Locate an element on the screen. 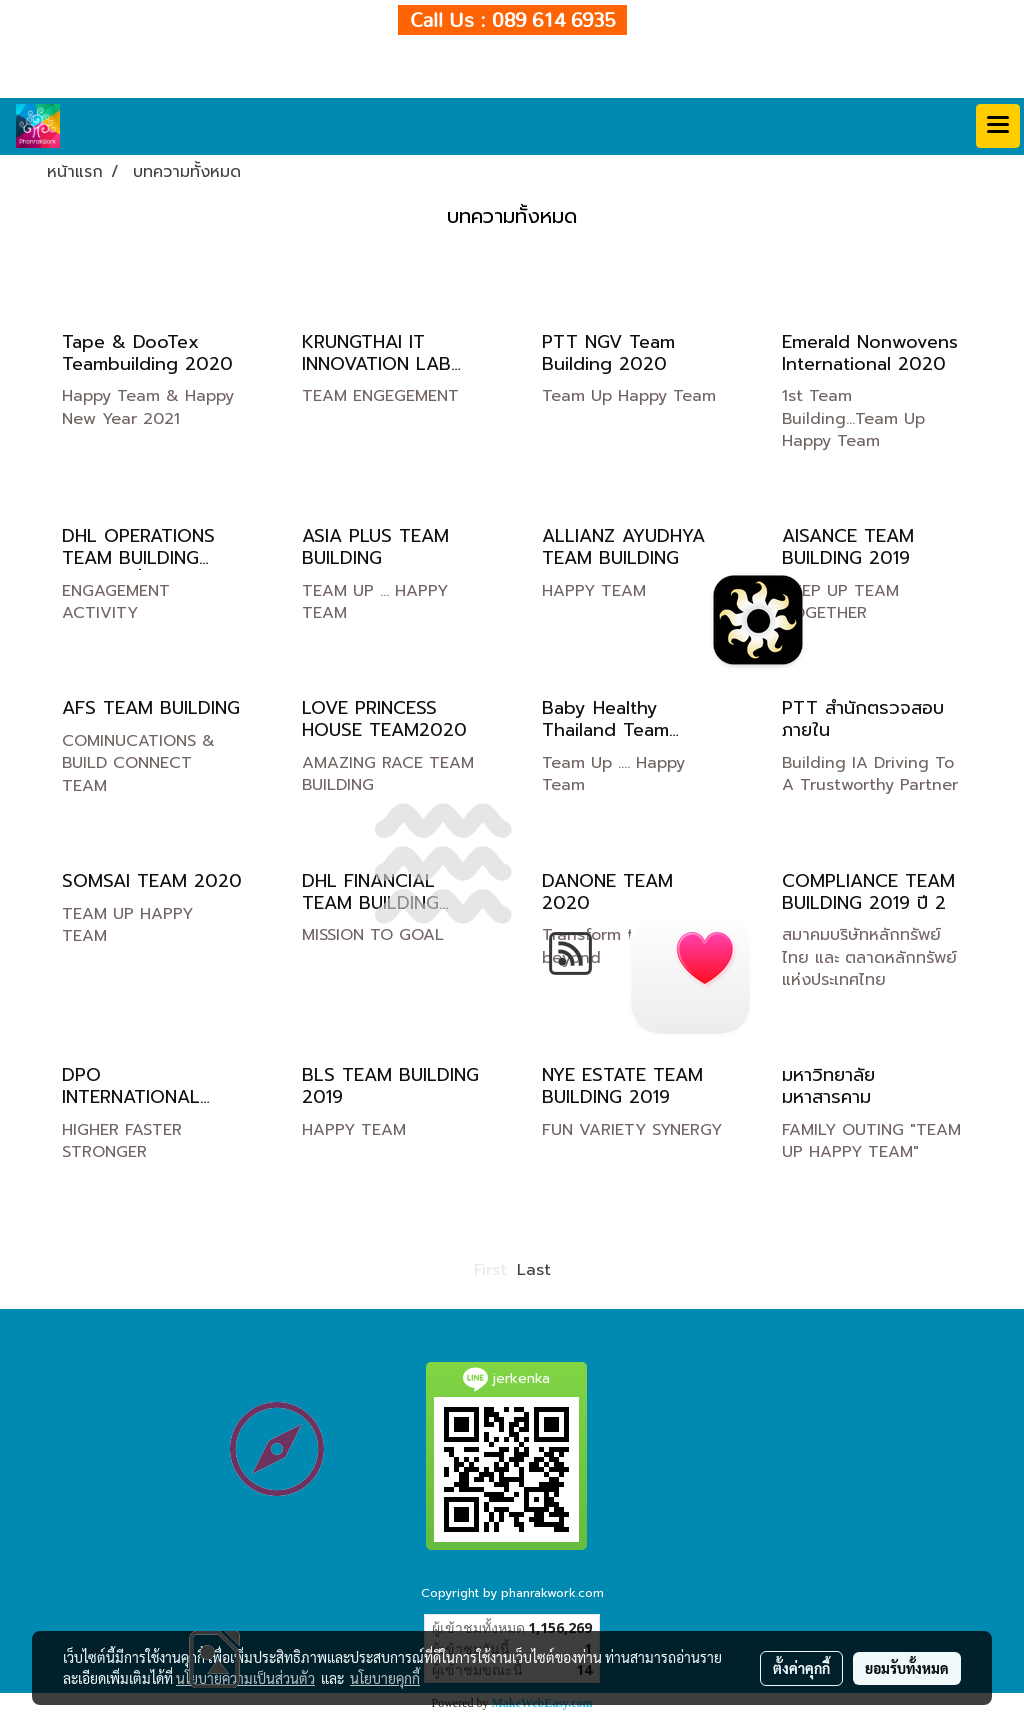 The width and height of the screenshot is (1024, 1713). access RSS feed reader is located at coordinates (570, 953).